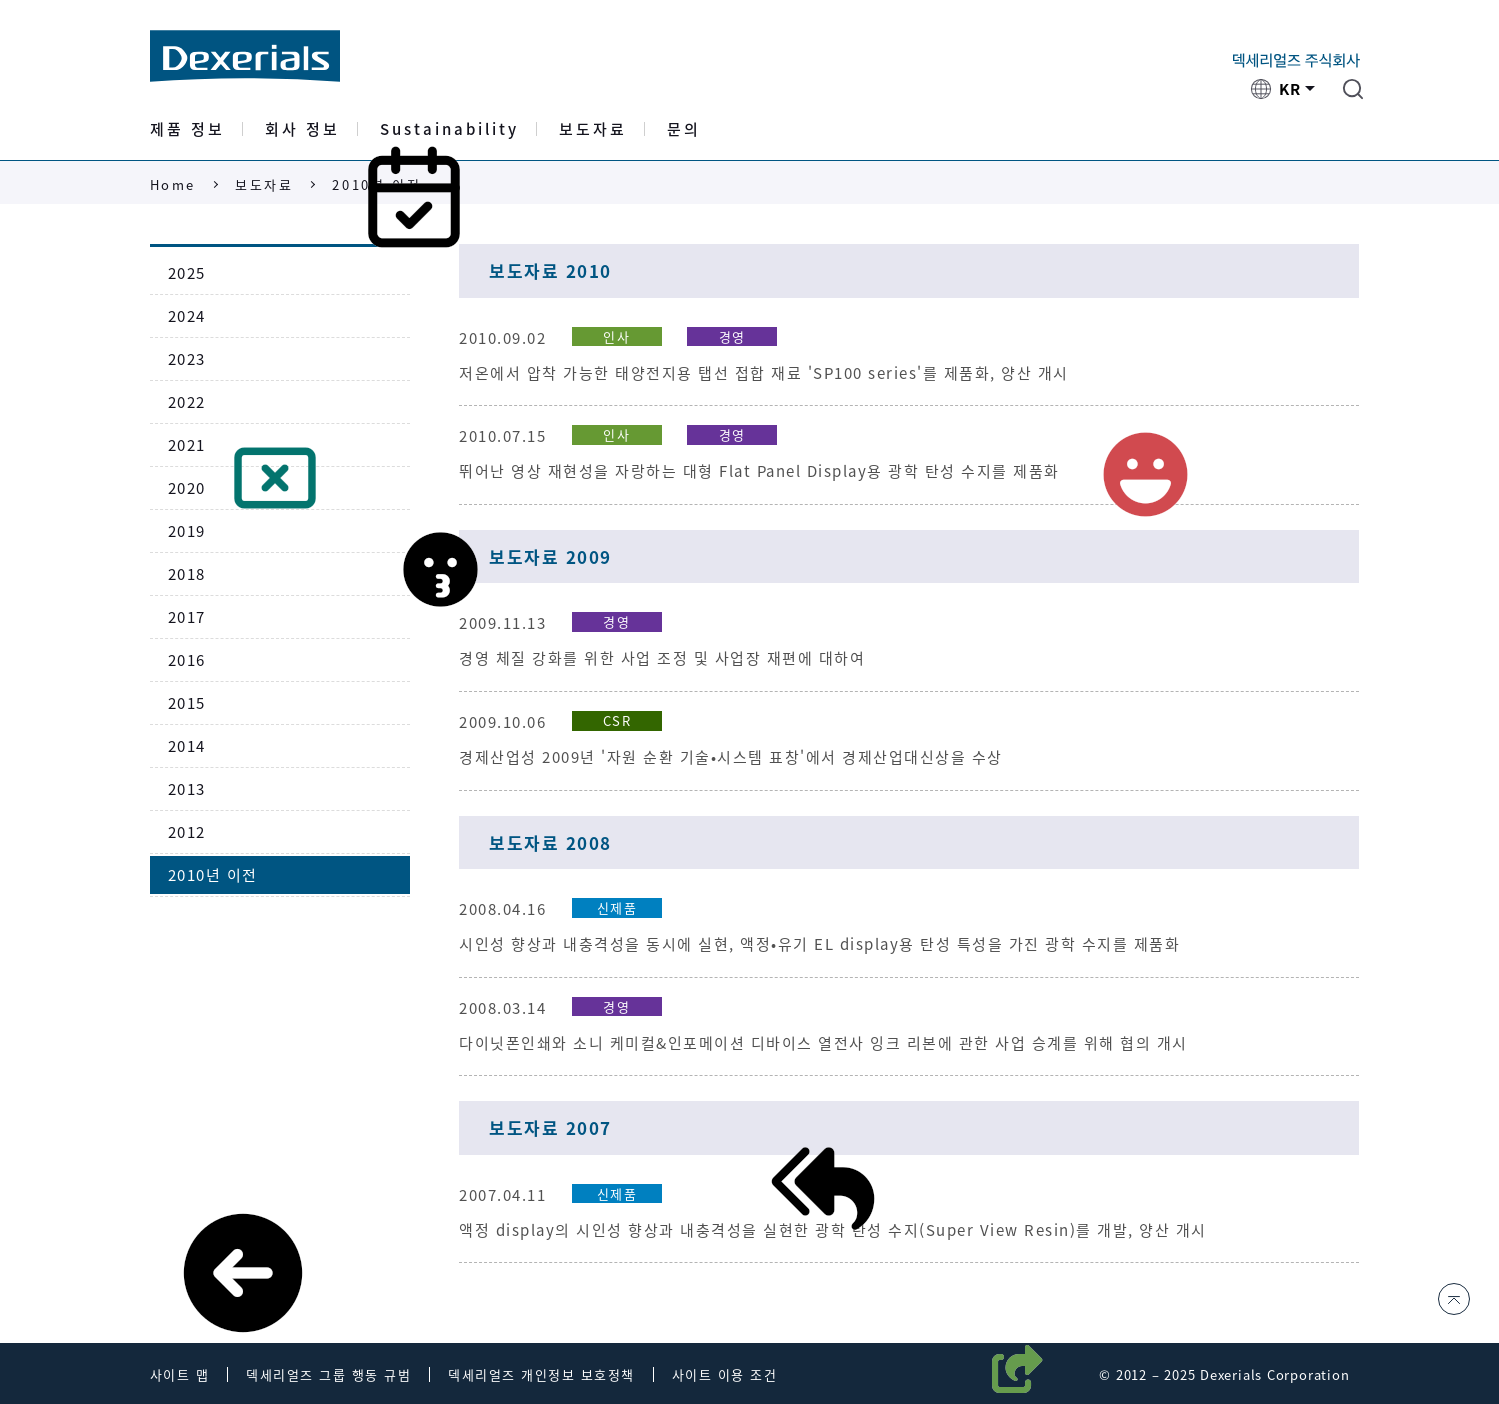  What do you see at coordinates (440, 569) in the screenshot?
I see `send a kiss or blowing kiss emoji reaction` at bounding box center [440, 569].